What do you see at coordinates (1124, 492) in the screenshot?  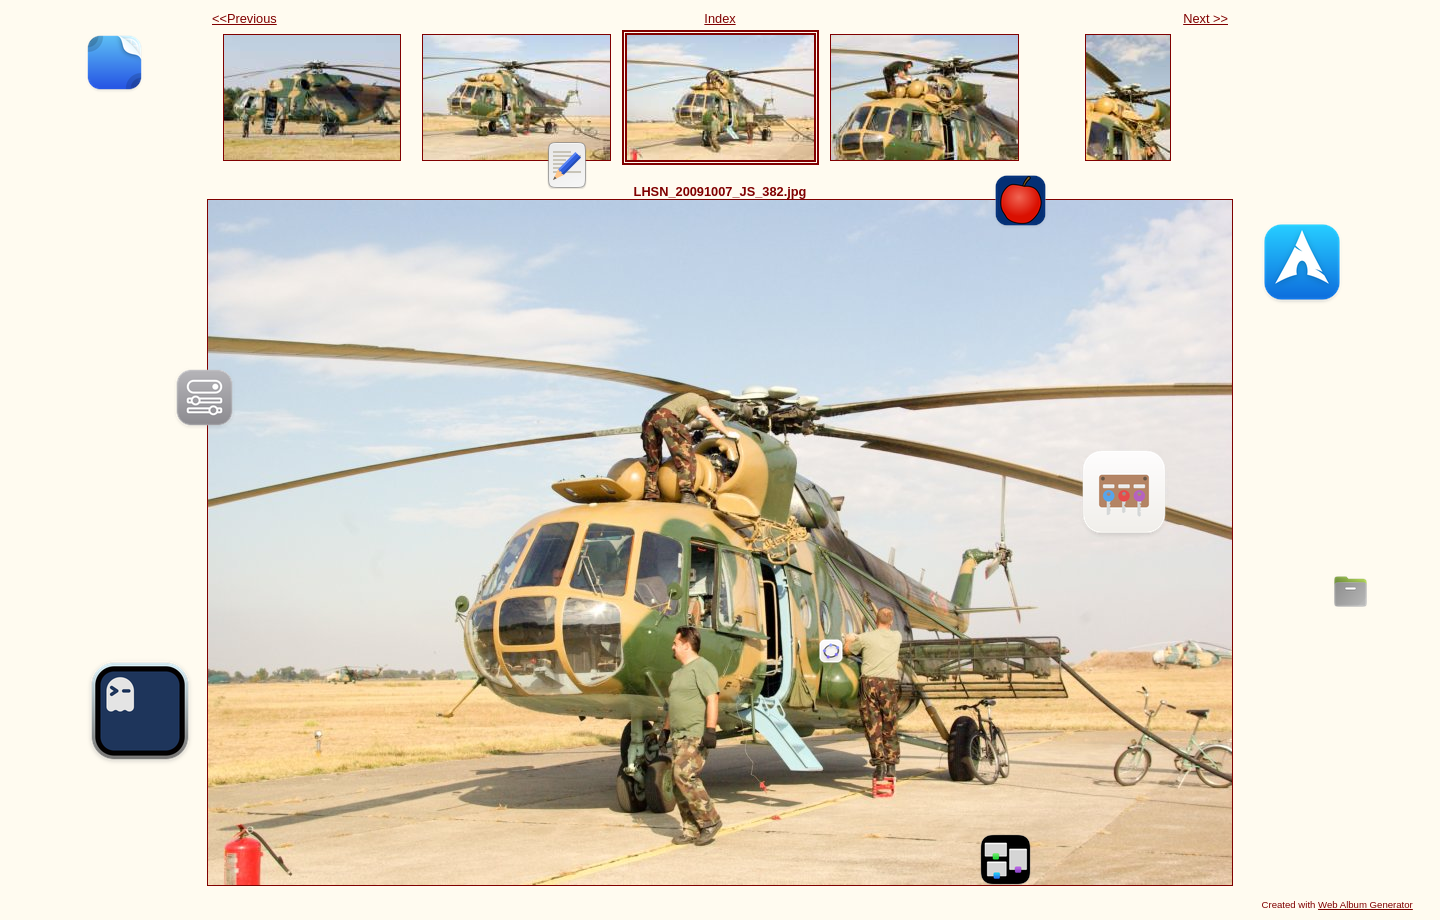 I see `open keyrack password manager` at bounding box center [1124, 492].